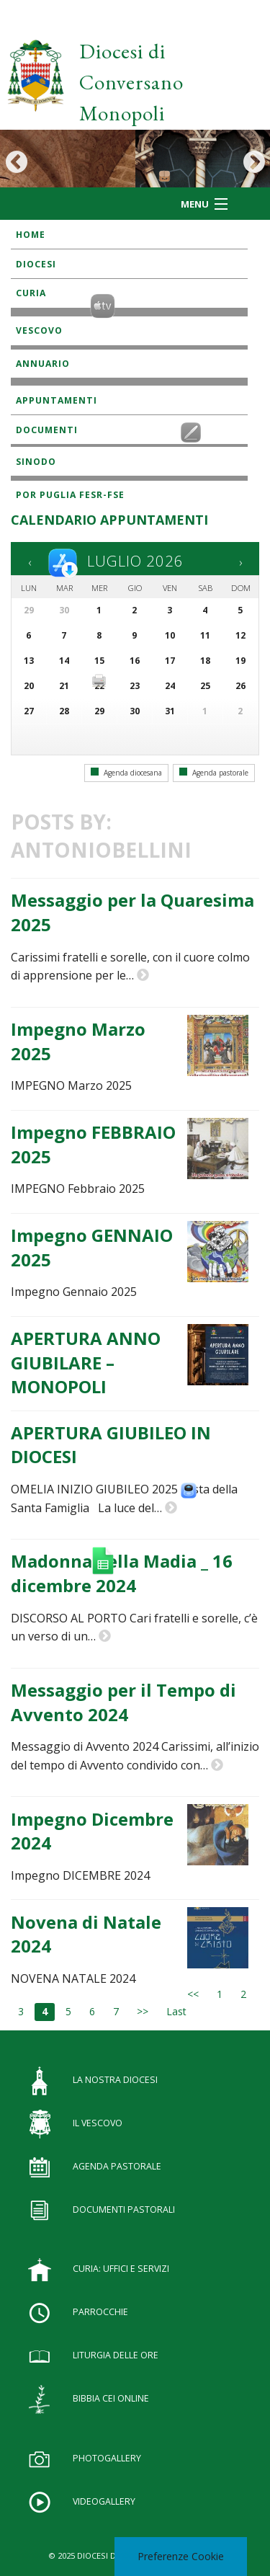 This screenshot has height=2576, width=270. I want to click on open an opendocument spreadsheet template file, so click(103, 1561).